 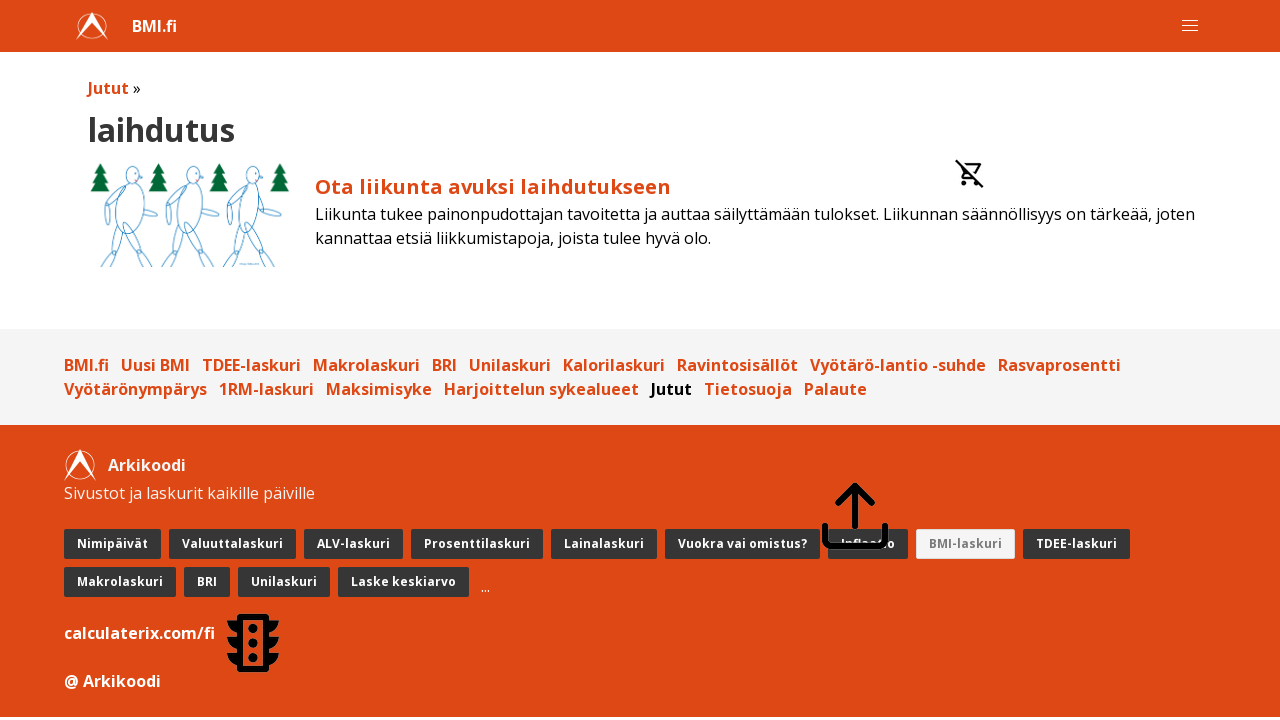 I want to click on view traffic conditions, so click(x=253, y=643).